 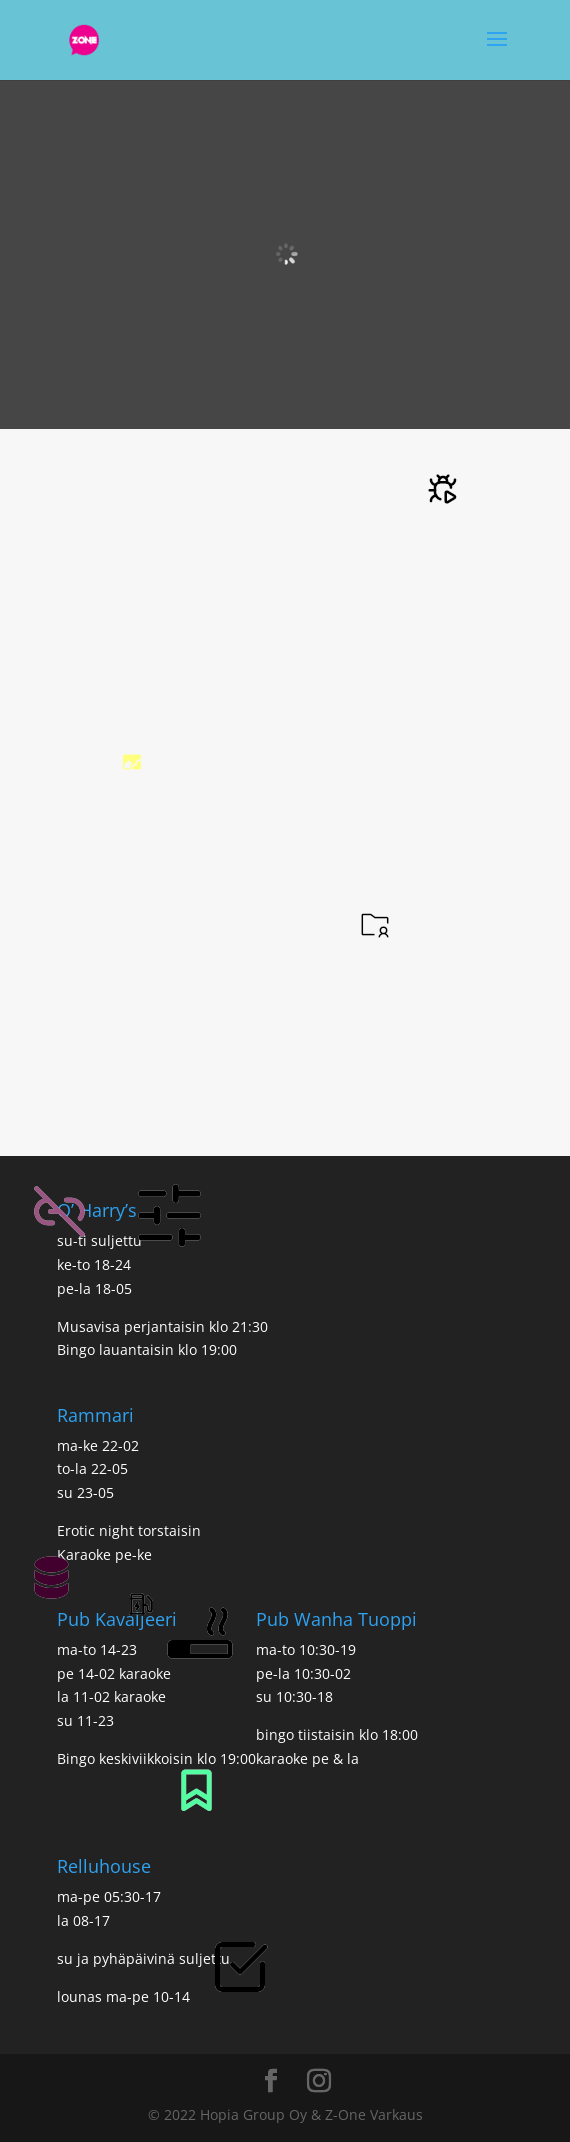 What do you see at coordinates (200, 1640) in the screenshot?
I see `indicates a designated smoking area` at bounding box center [200, 1640].